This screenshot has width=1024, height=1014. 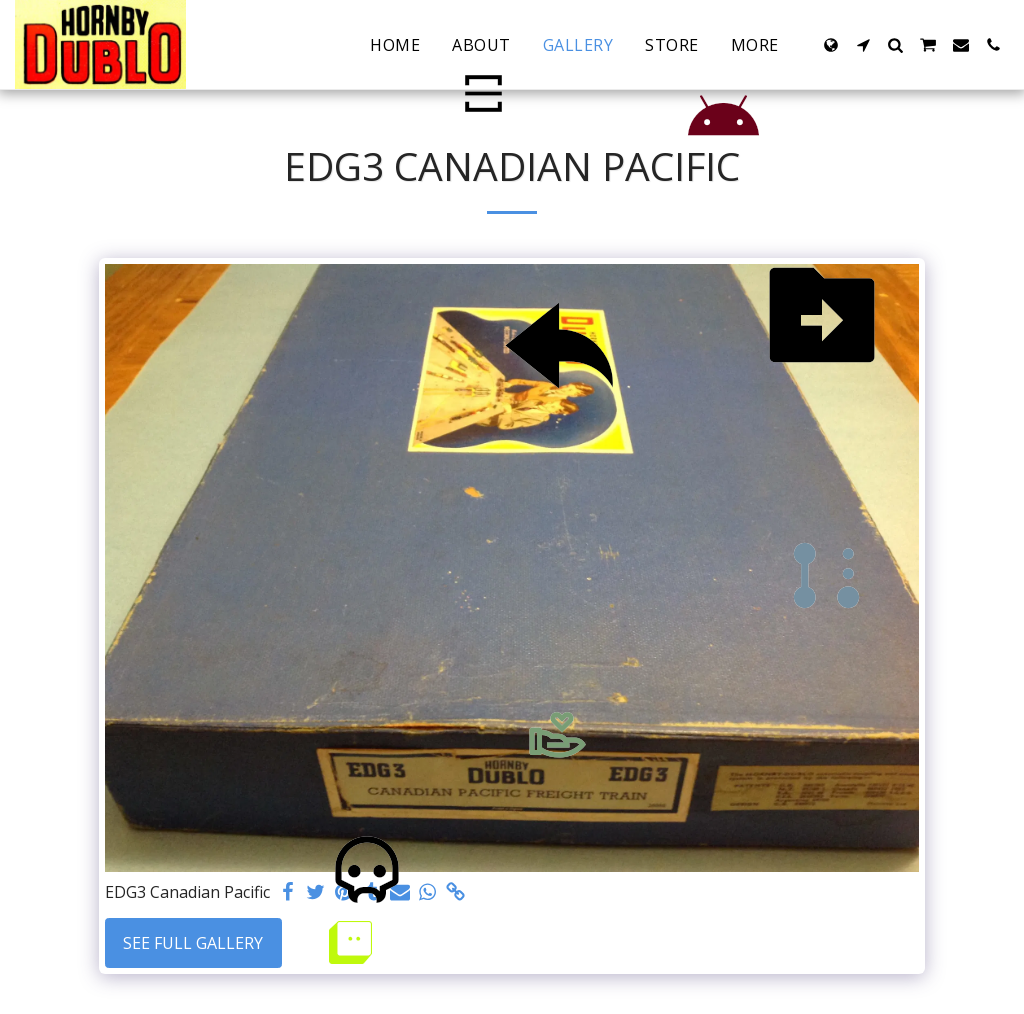 What do you see at coordinates (826, 575) in the screenshot?
I see `indicates a draft pull request in a git repository` at bounding box center [826, 575].